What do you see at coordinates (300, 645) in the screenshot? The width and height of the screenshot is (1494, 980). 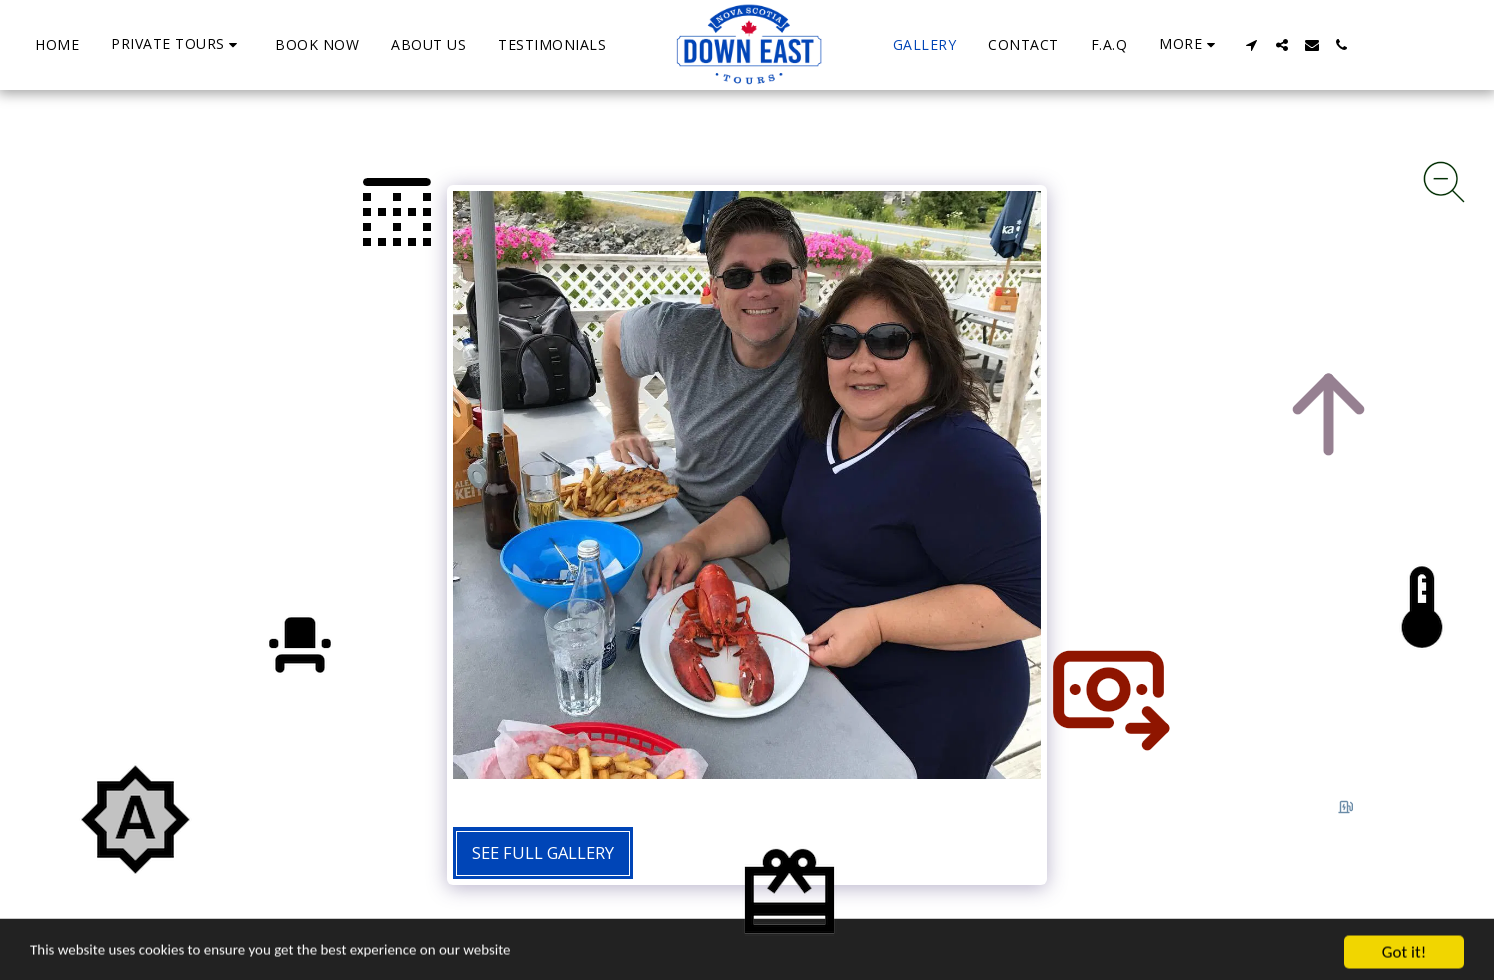 I see `reserve a seat for an event` at bounding box center [300, 645].